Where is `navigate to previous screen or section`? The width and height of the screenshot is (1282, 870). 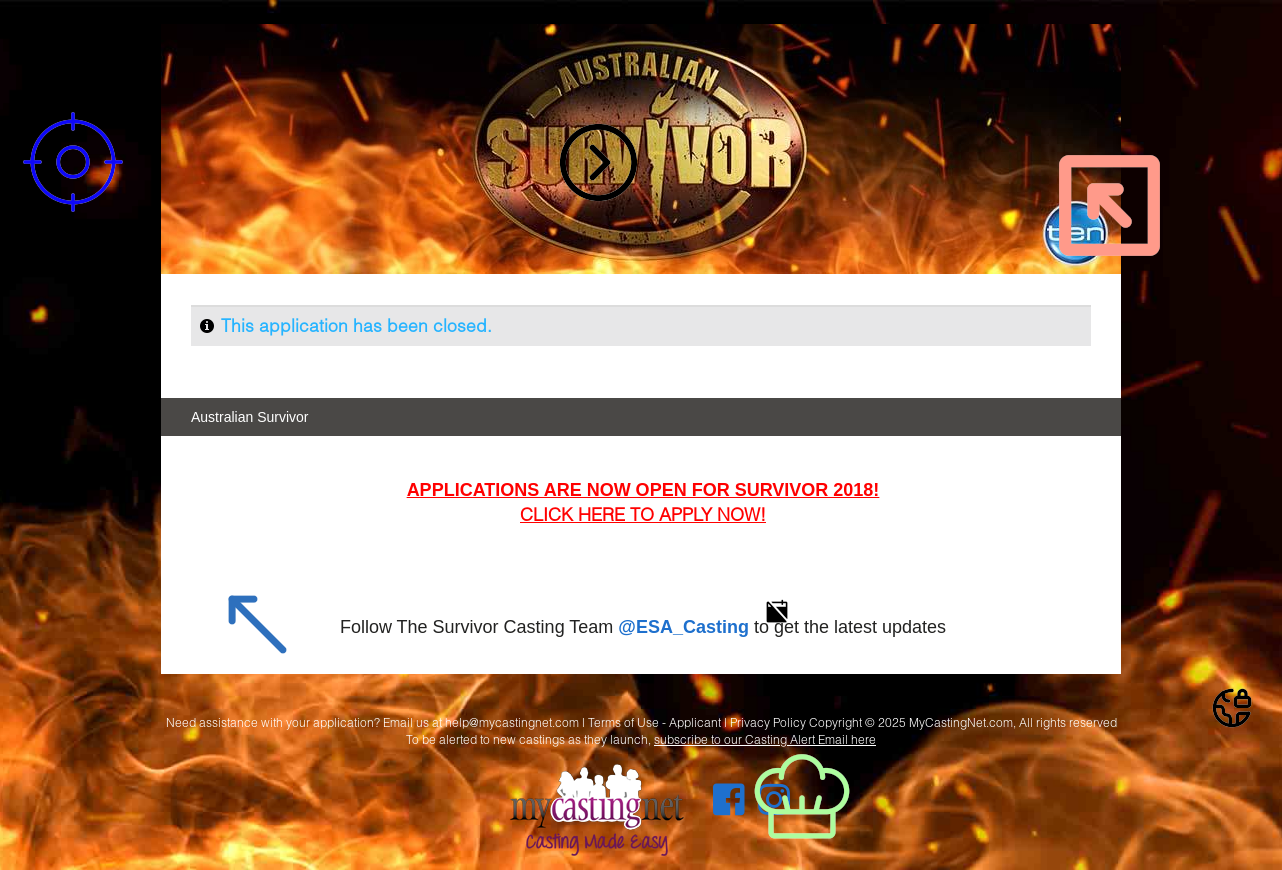 navigate to previous screen or section is located at coordinates (1109, 205).